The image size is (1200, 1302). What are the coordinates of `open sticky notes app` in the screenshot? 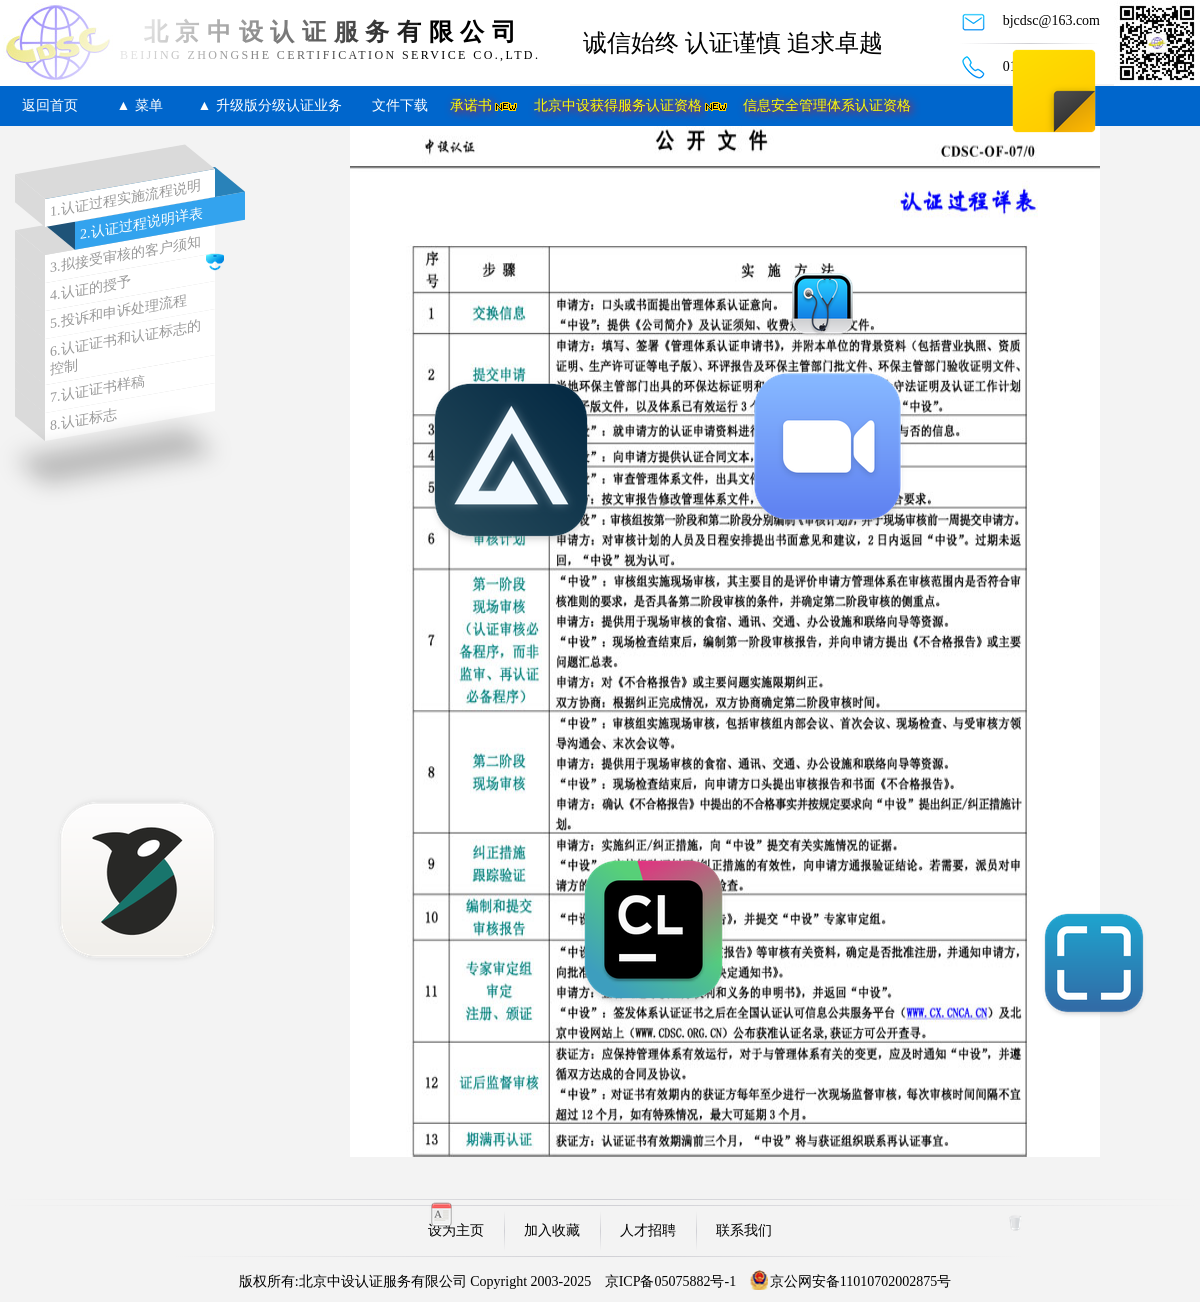 It's located at (1054, 91).